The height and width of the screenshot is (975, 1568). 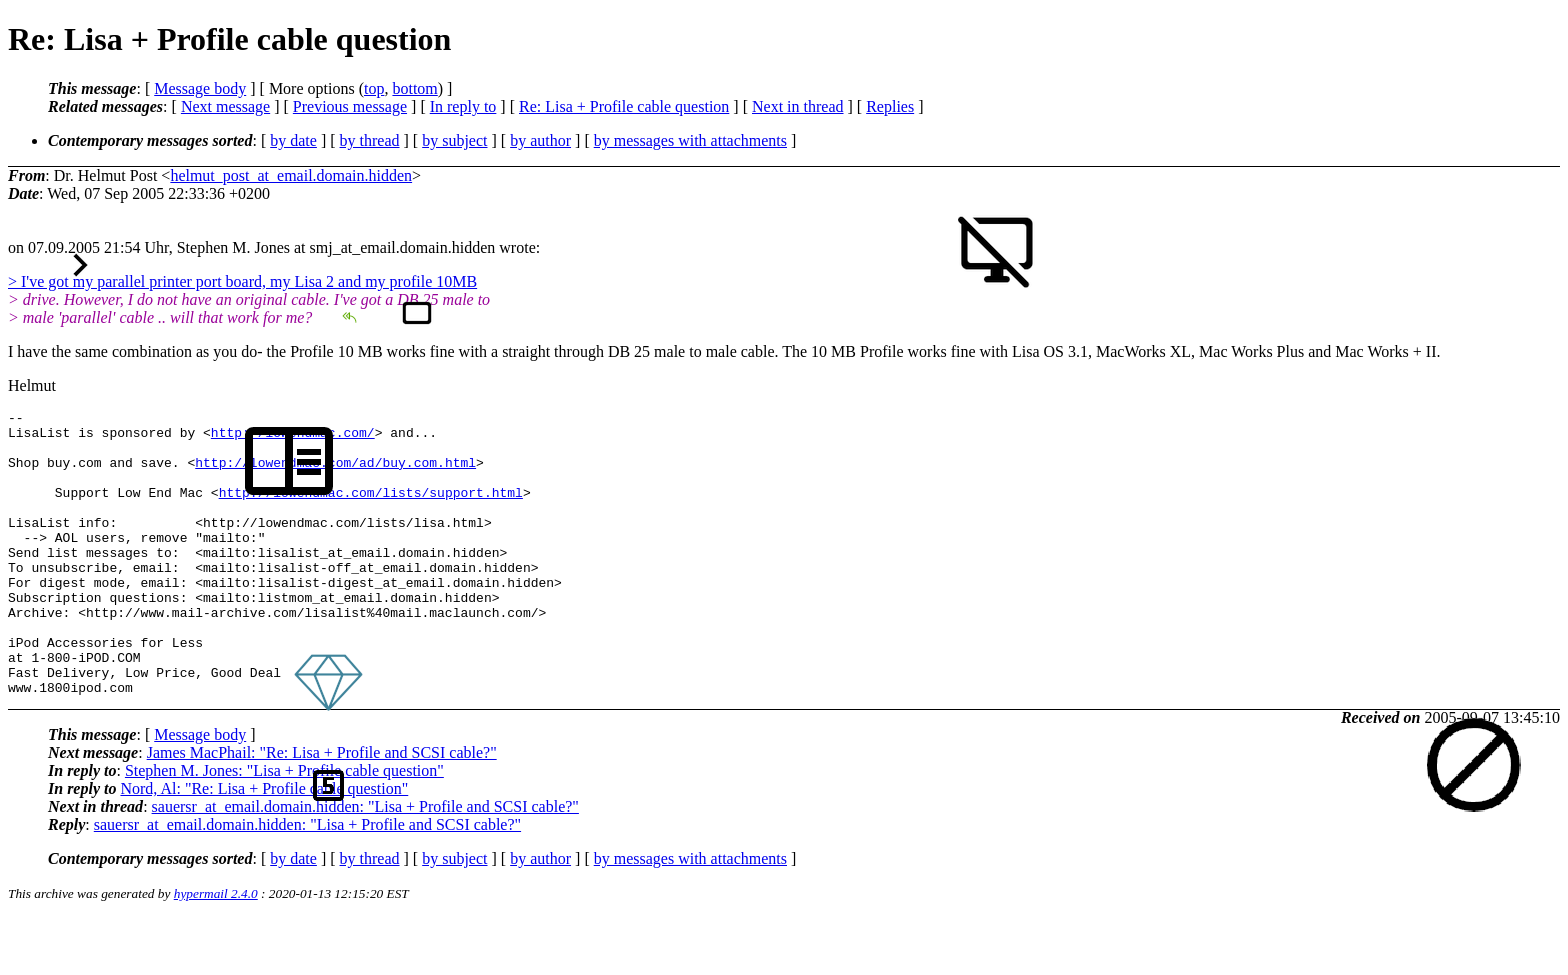 What do you see at coordinates (1474, 765) in the screenshot?
I see `block or ban a user` at bounding box center [1474, 765].